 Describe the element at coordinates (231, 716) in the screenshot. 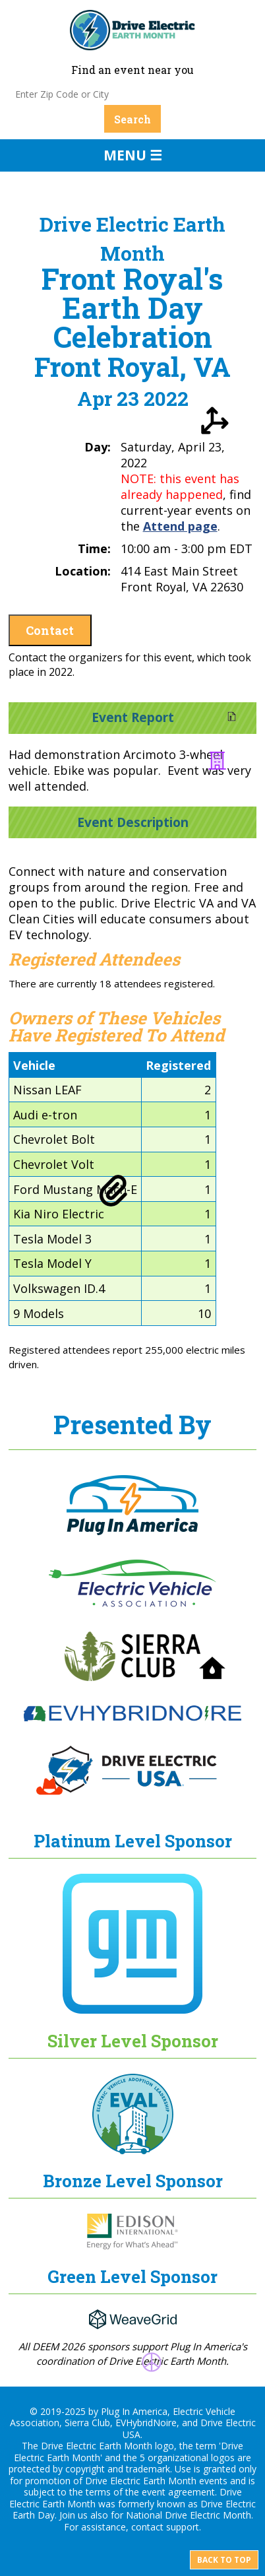

I see `access compressed or archived files` at that location.